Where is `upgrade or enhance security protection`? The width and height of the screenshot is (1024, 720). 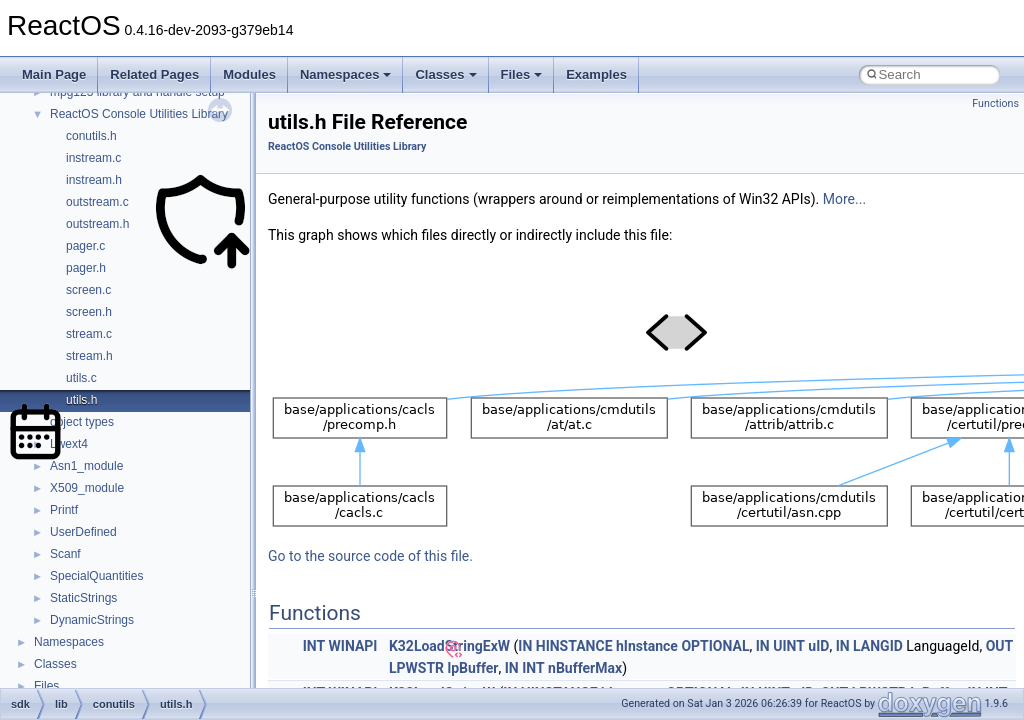 upgrade or enhance security protection is located at coordinates (200, 219).